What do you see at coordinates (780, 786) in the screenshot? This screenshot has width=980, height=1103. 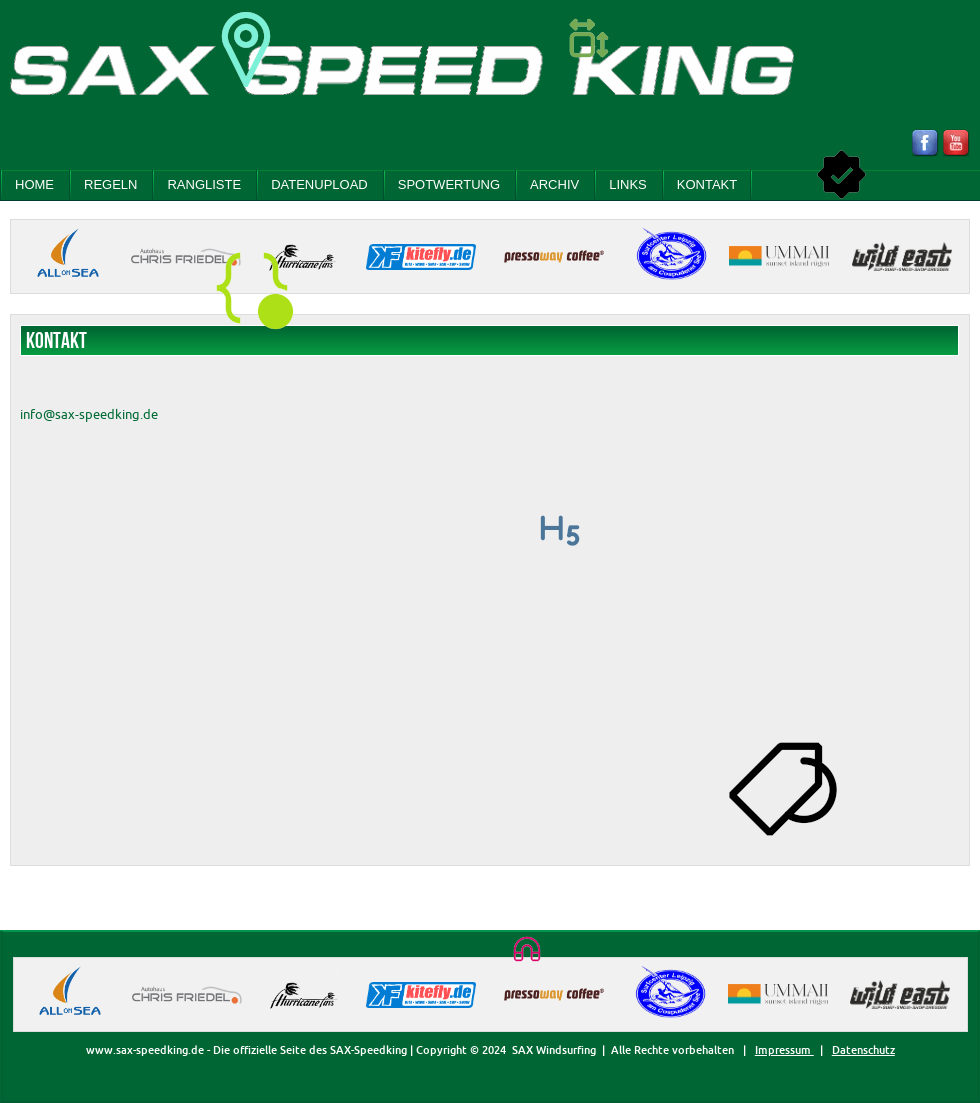 I see `add or manage tags for a file` at bounding box center [780, 786].